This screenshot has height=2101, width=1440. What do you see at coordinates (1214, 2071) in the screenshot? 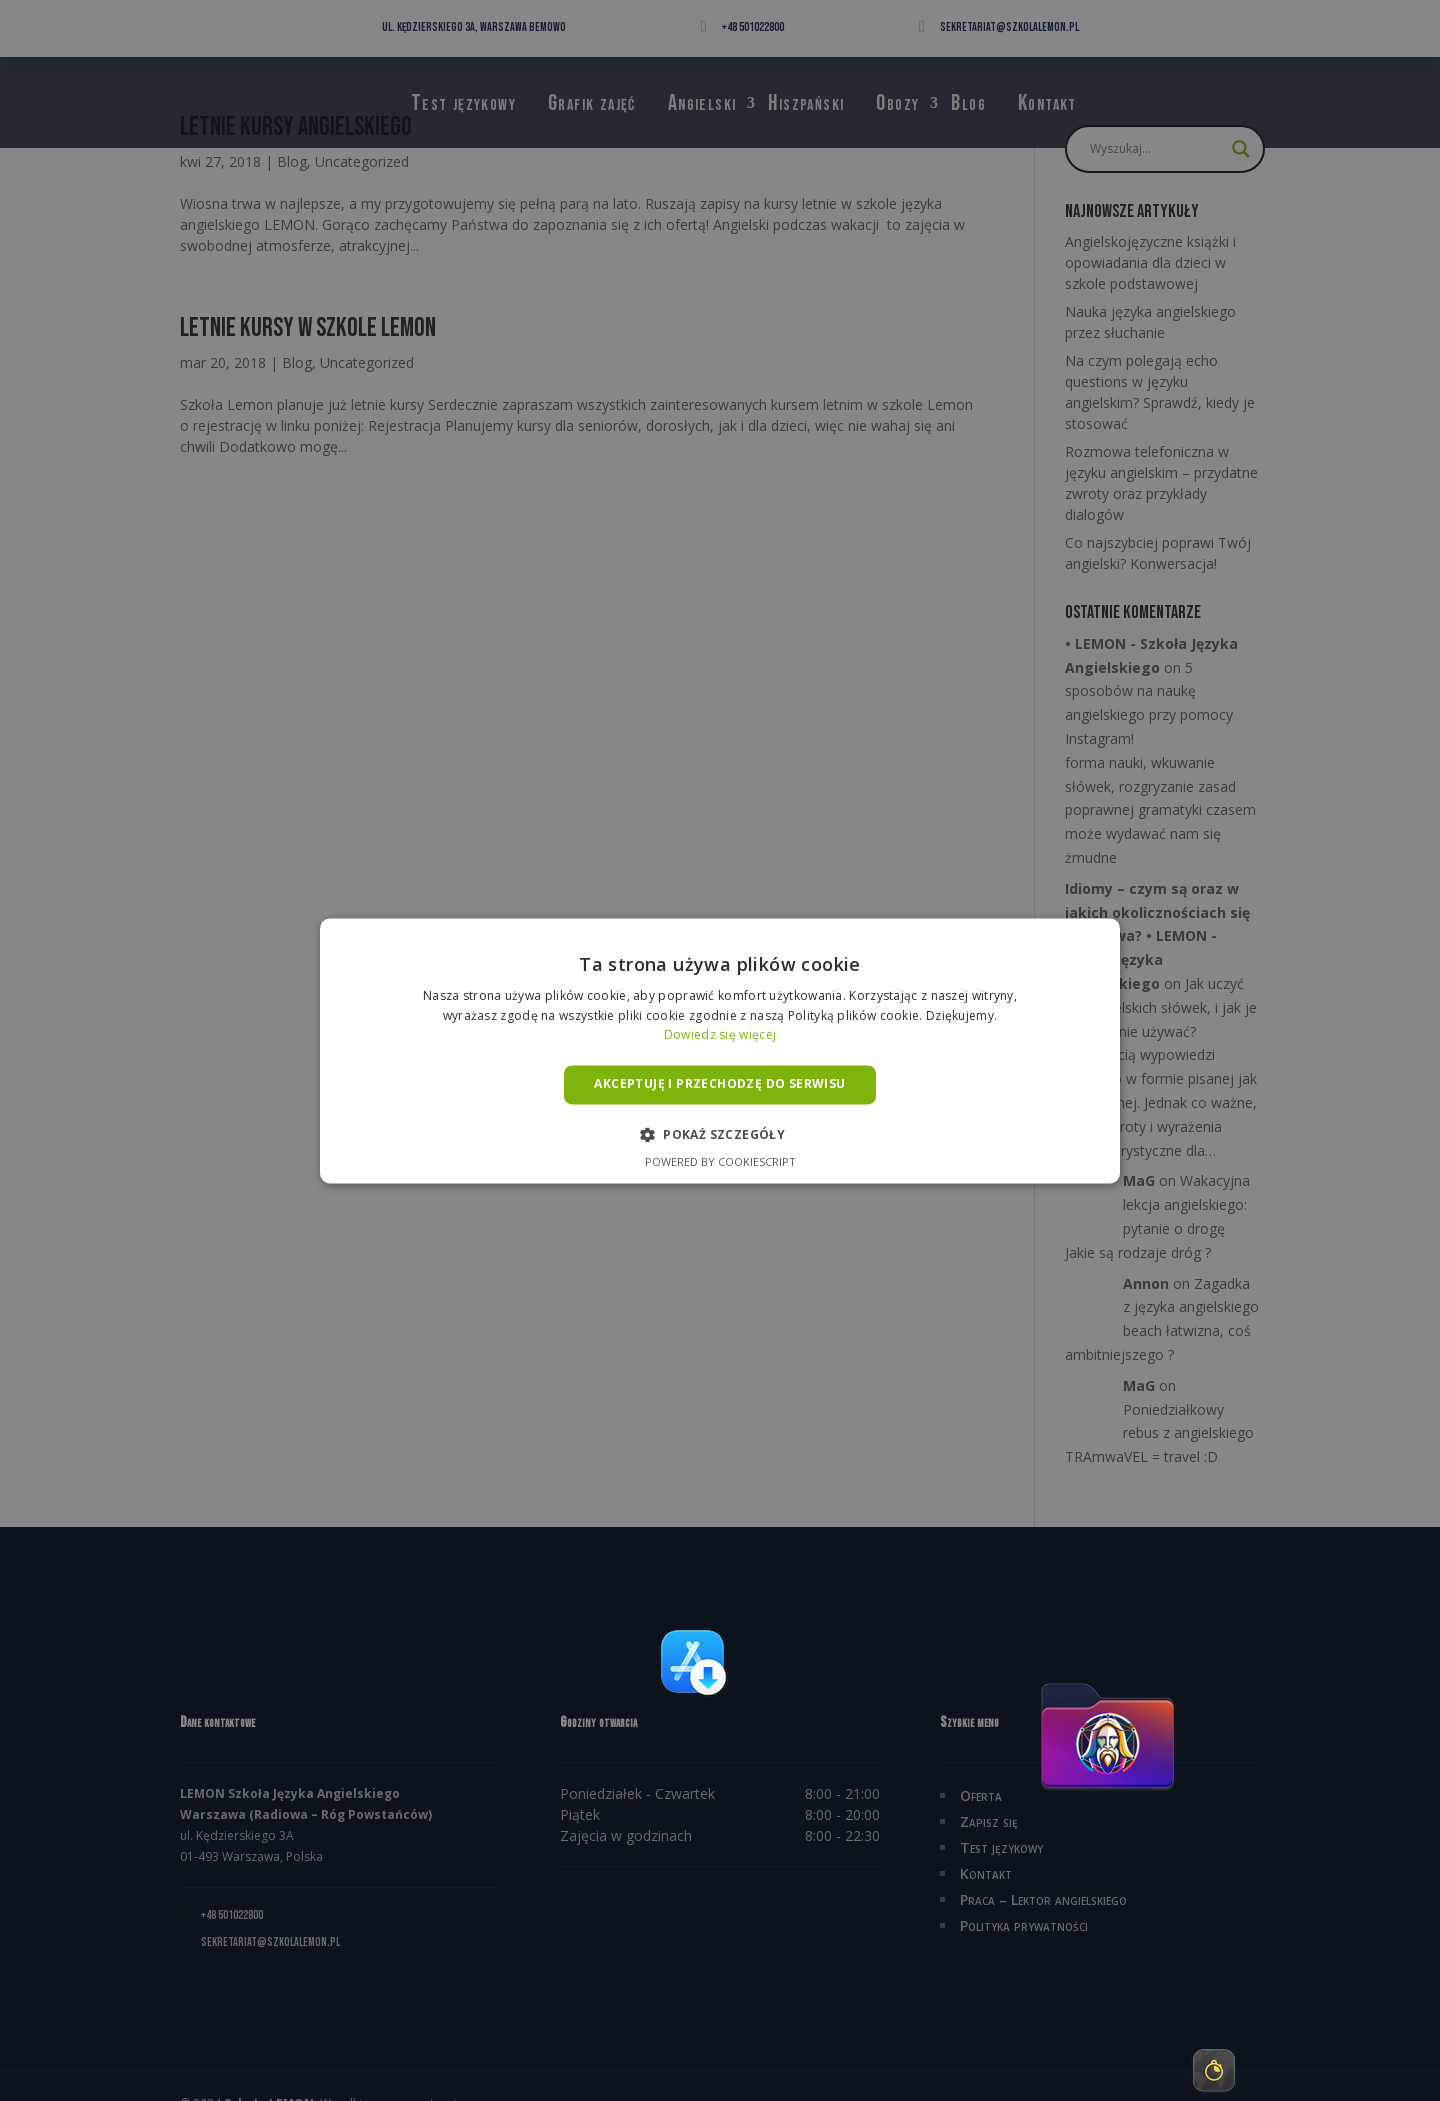
I see `manage cookie preferences in your browser` at bounding box center [1214, 2071].